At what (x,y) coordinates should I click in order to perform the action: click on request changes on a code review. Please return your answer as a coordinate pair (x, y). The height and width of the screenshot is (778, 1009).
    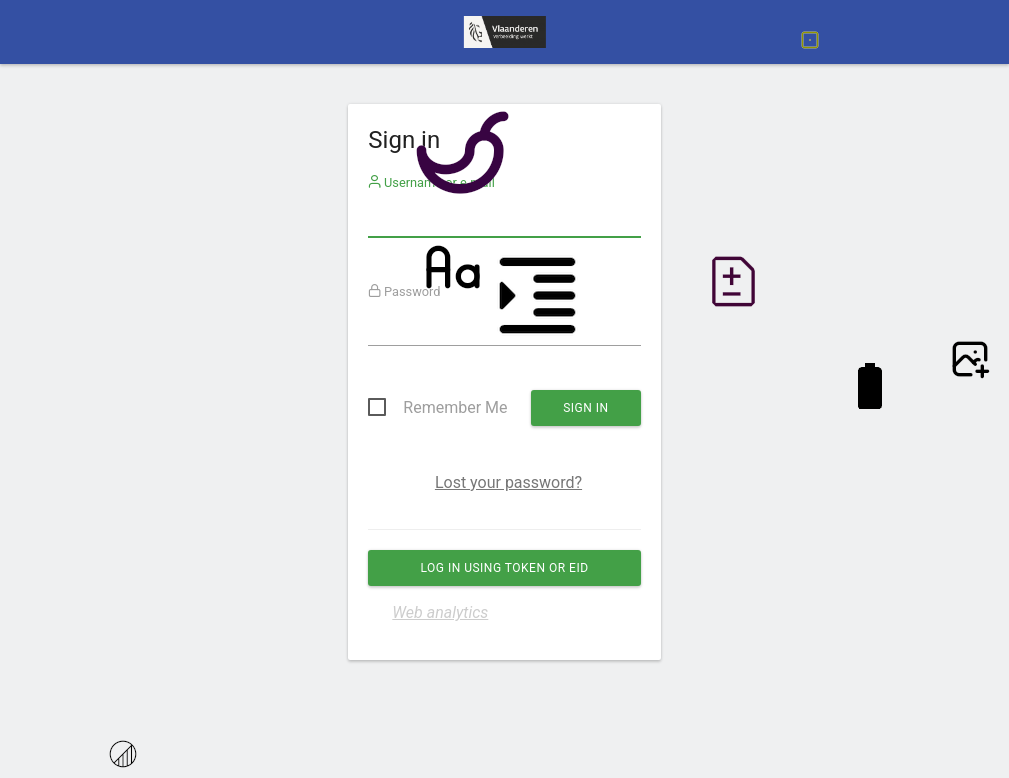
    Looking at the image, I should click on (733, 281).